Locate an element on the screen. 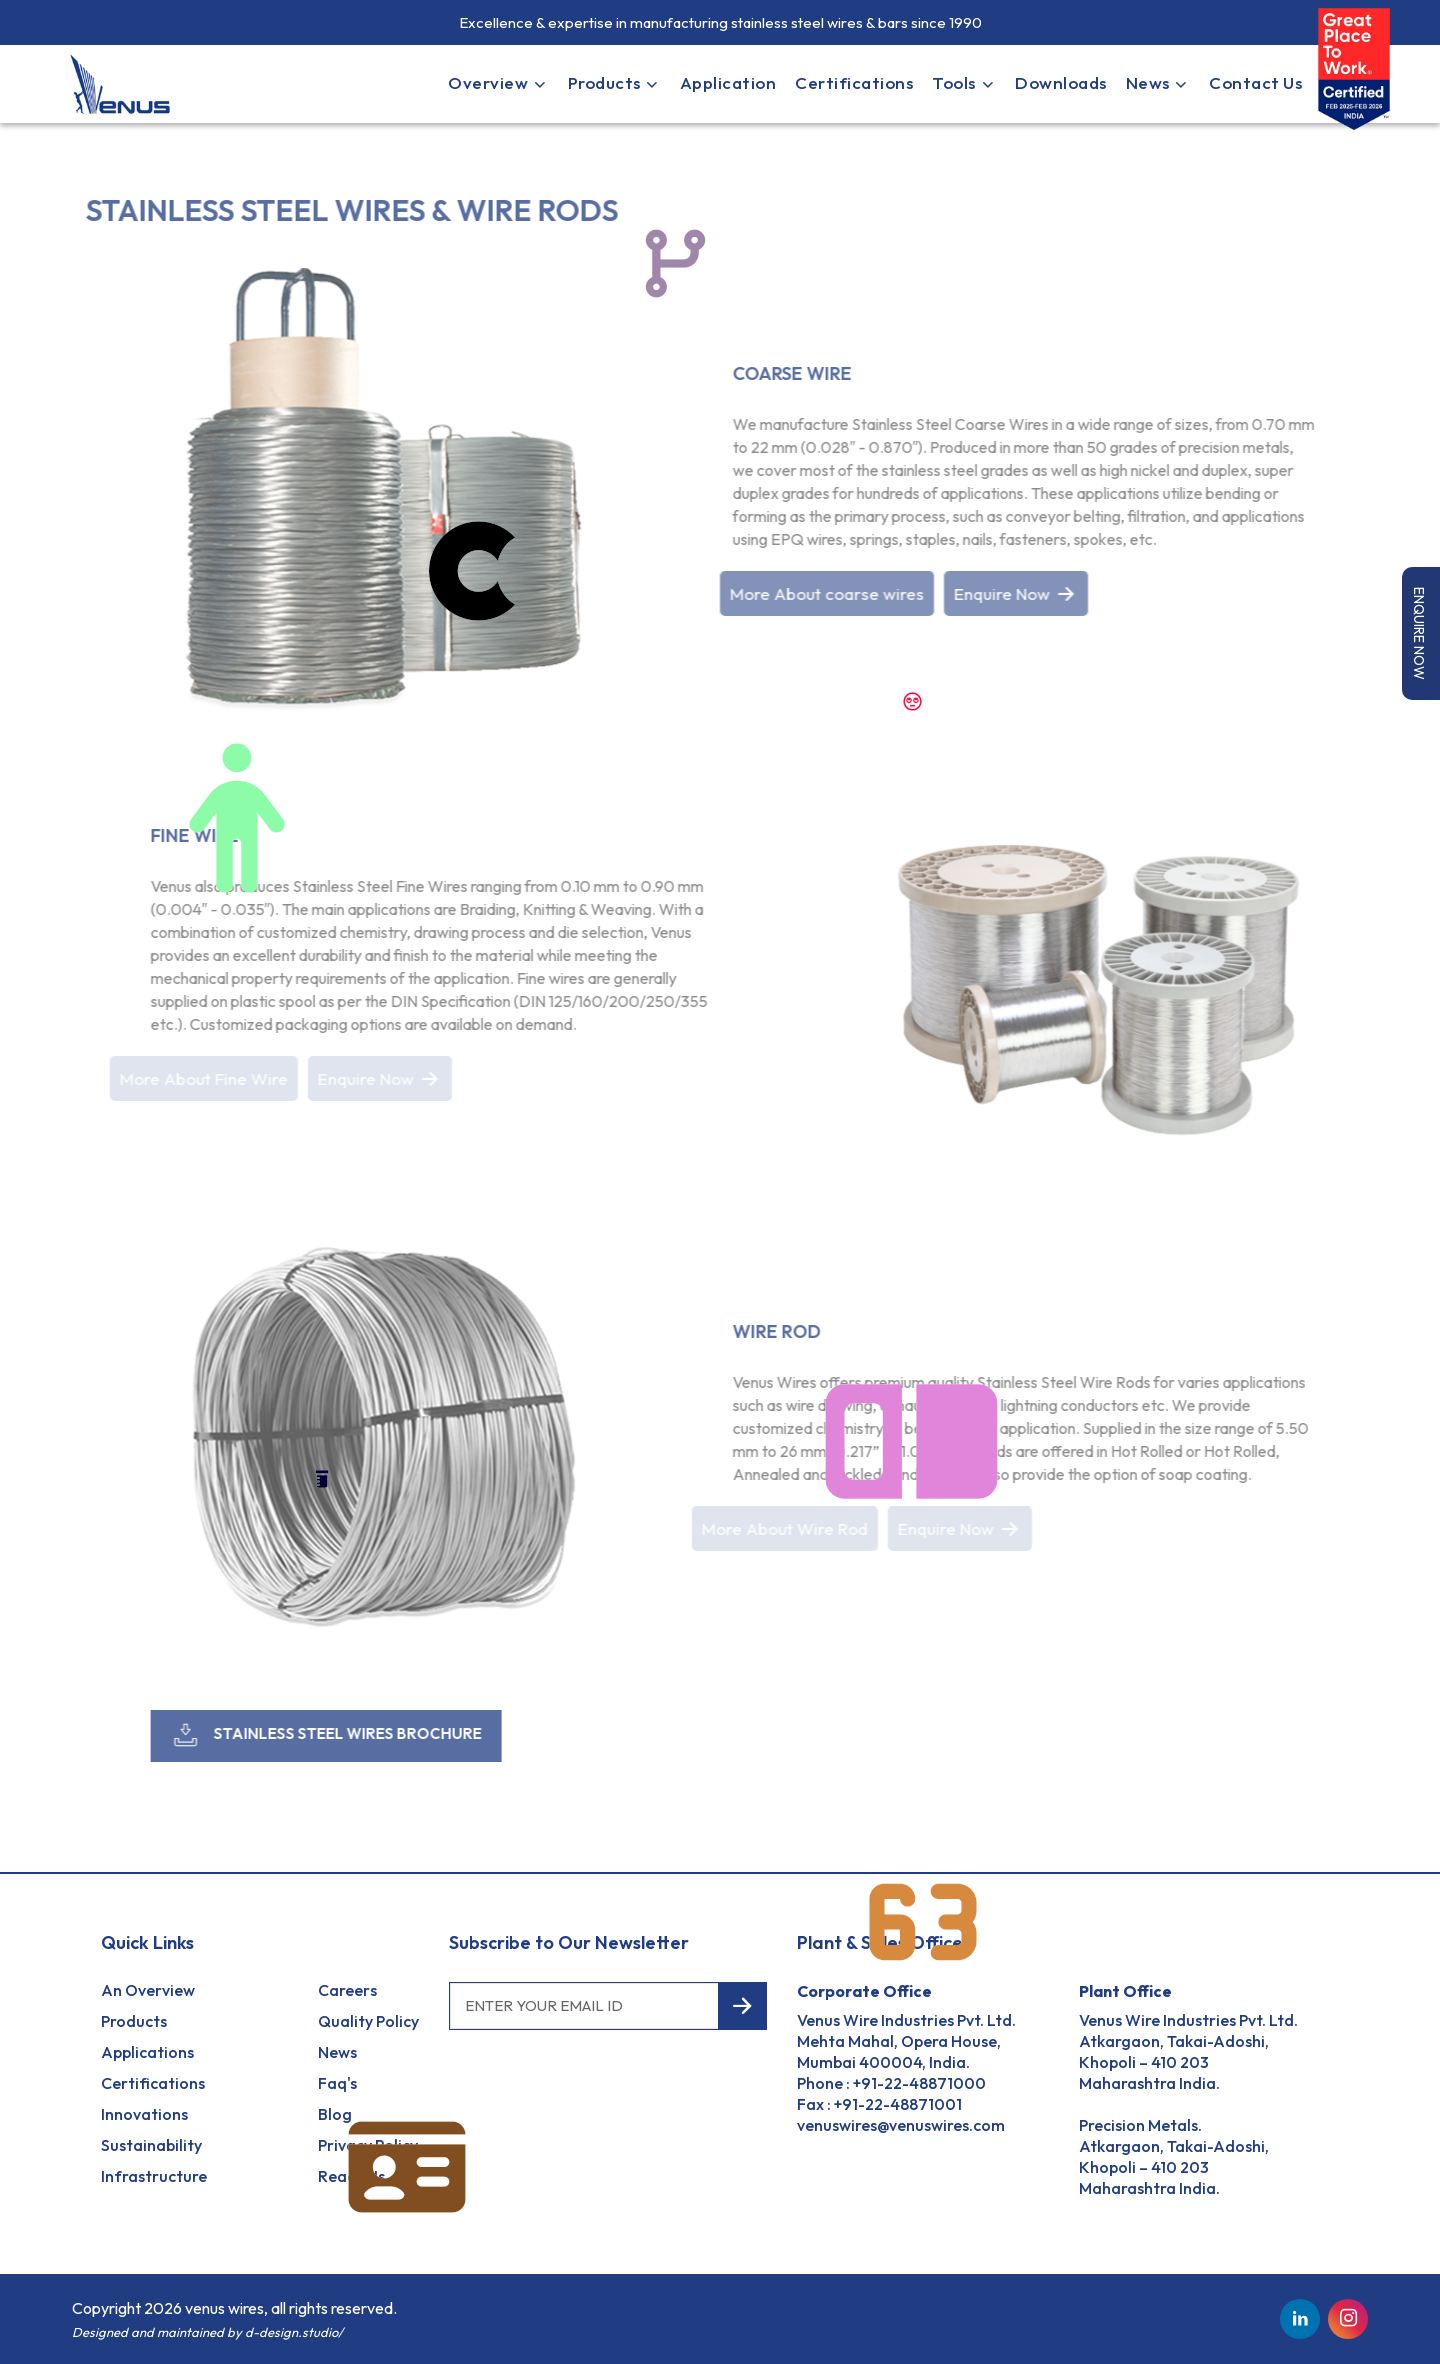 Image resolution: width=1440 pixels, height=2364 pixels. view your driver's license or ID card is located at coordinates (407, 2167).